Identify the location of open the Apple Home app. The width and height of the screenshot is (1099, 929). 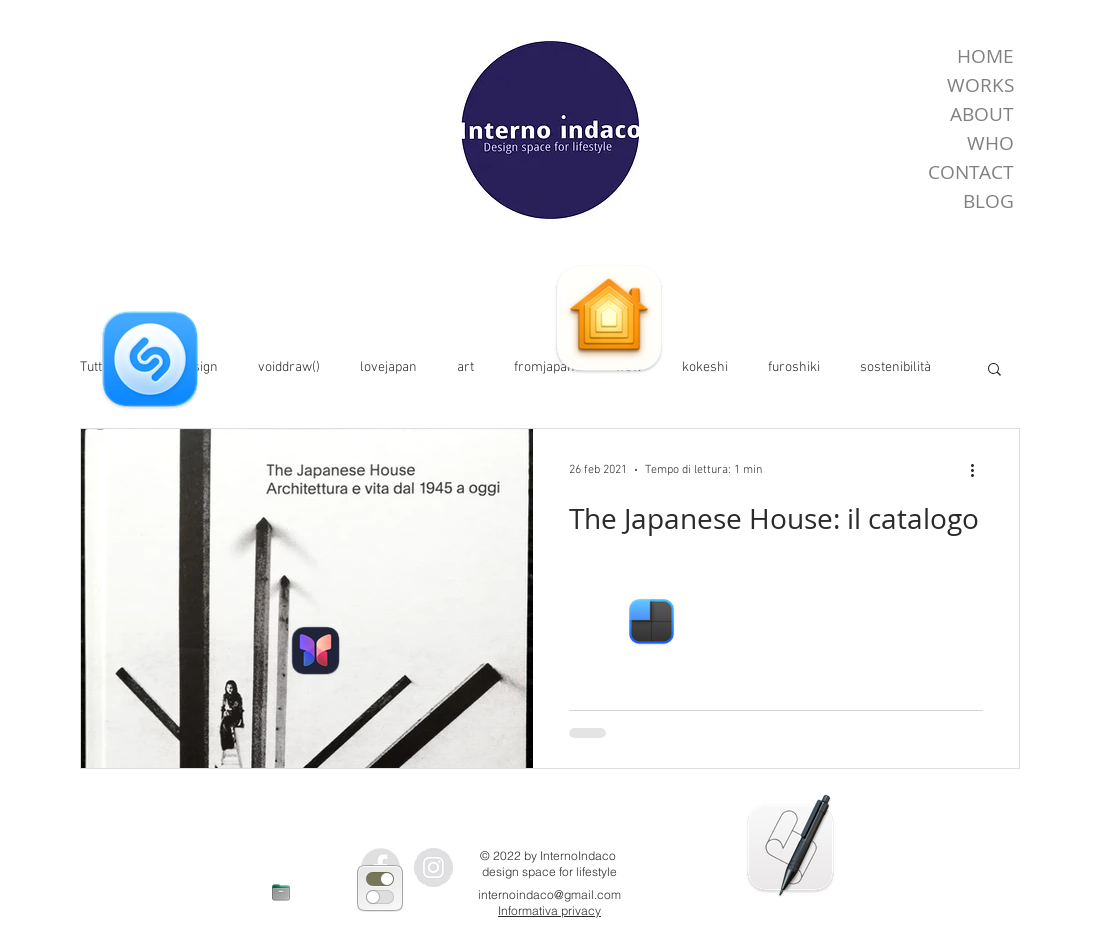
(609, 318).